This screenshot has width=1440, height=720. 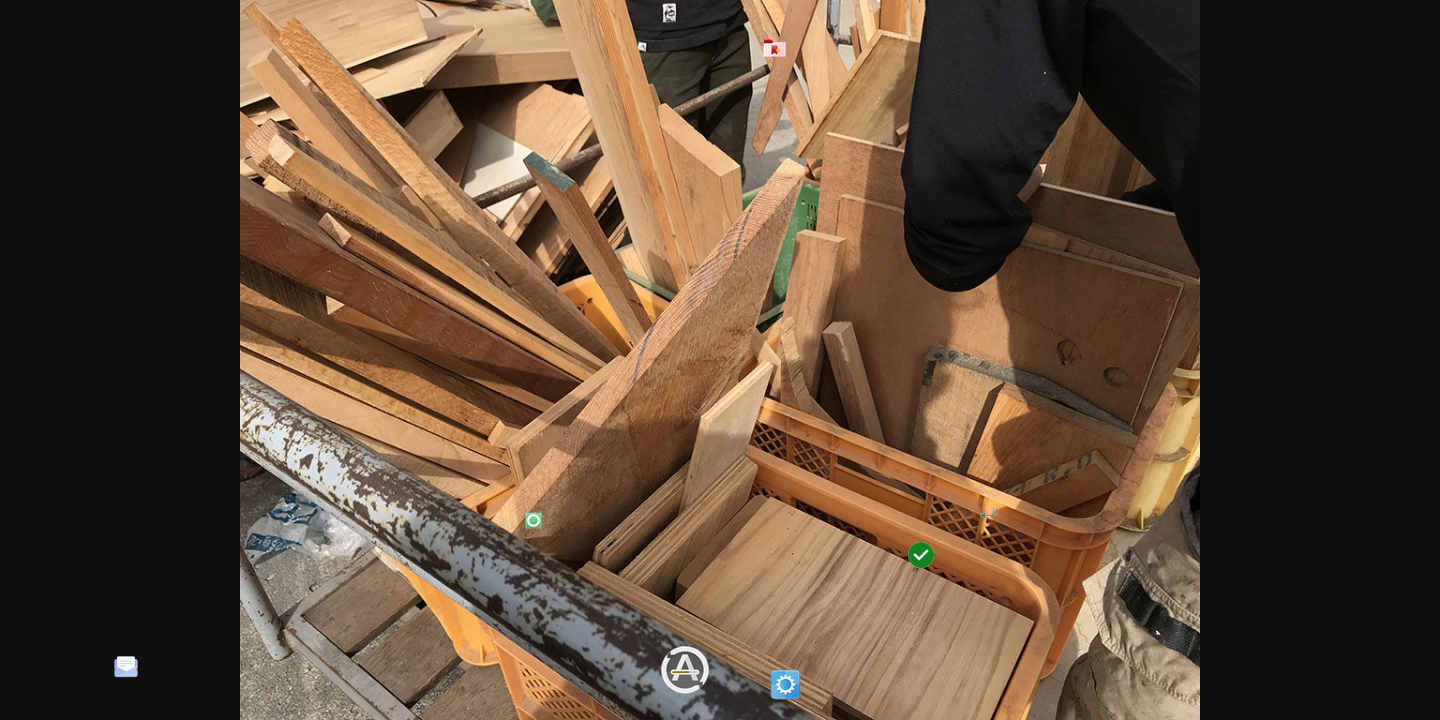 What do you see at coordinates (988, 513) in the screenshot?
I see `reply to all recipients of an email` at bounding box center [988, 513].